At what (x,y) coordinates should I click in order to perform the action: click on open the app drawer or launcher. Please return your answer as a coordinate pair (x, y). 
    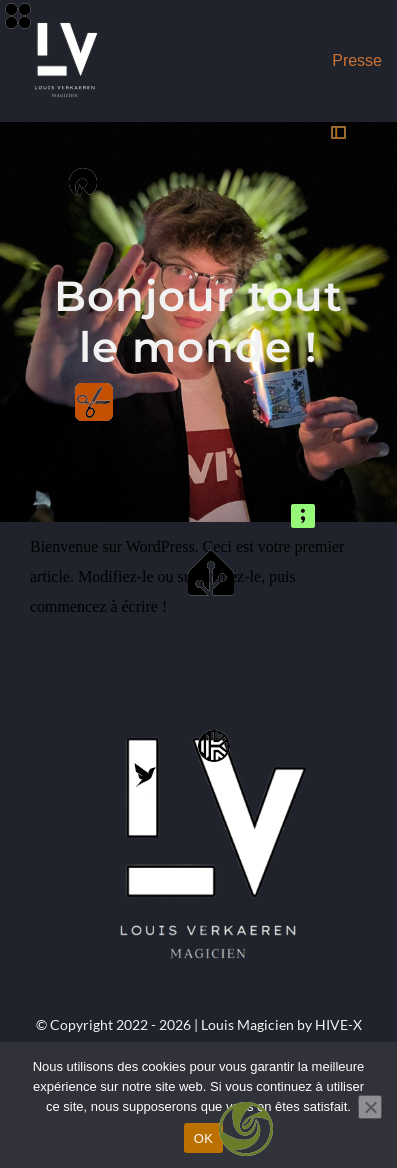
    Looking at the image, I should click on (18, 16).